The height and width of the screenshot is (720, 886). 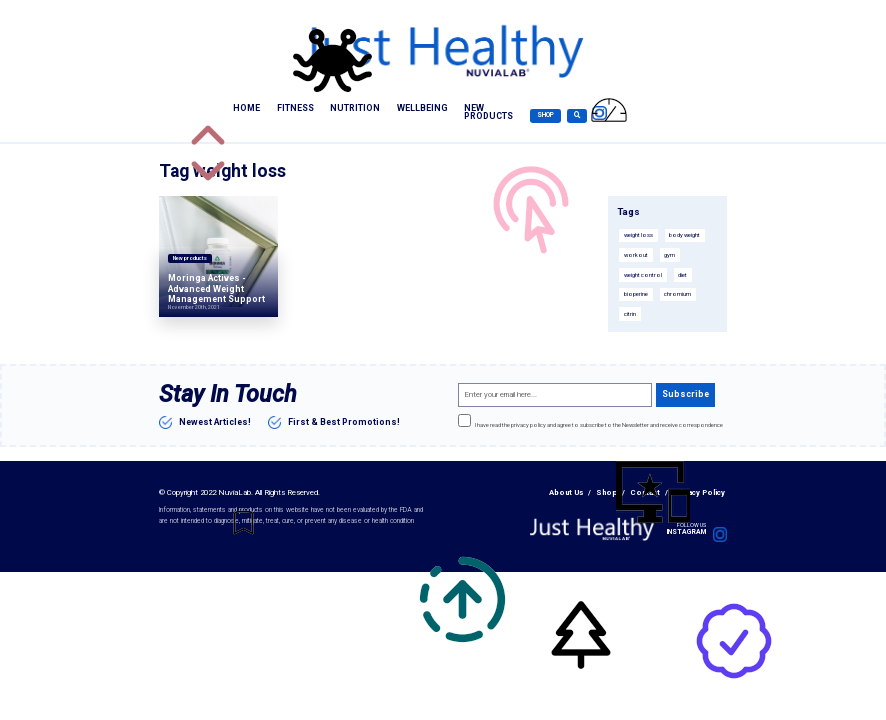 What do you see at coordinates (531, 210) in the screenshot?
I see `tap or click interaction detected` at bounding box center [531, 210].